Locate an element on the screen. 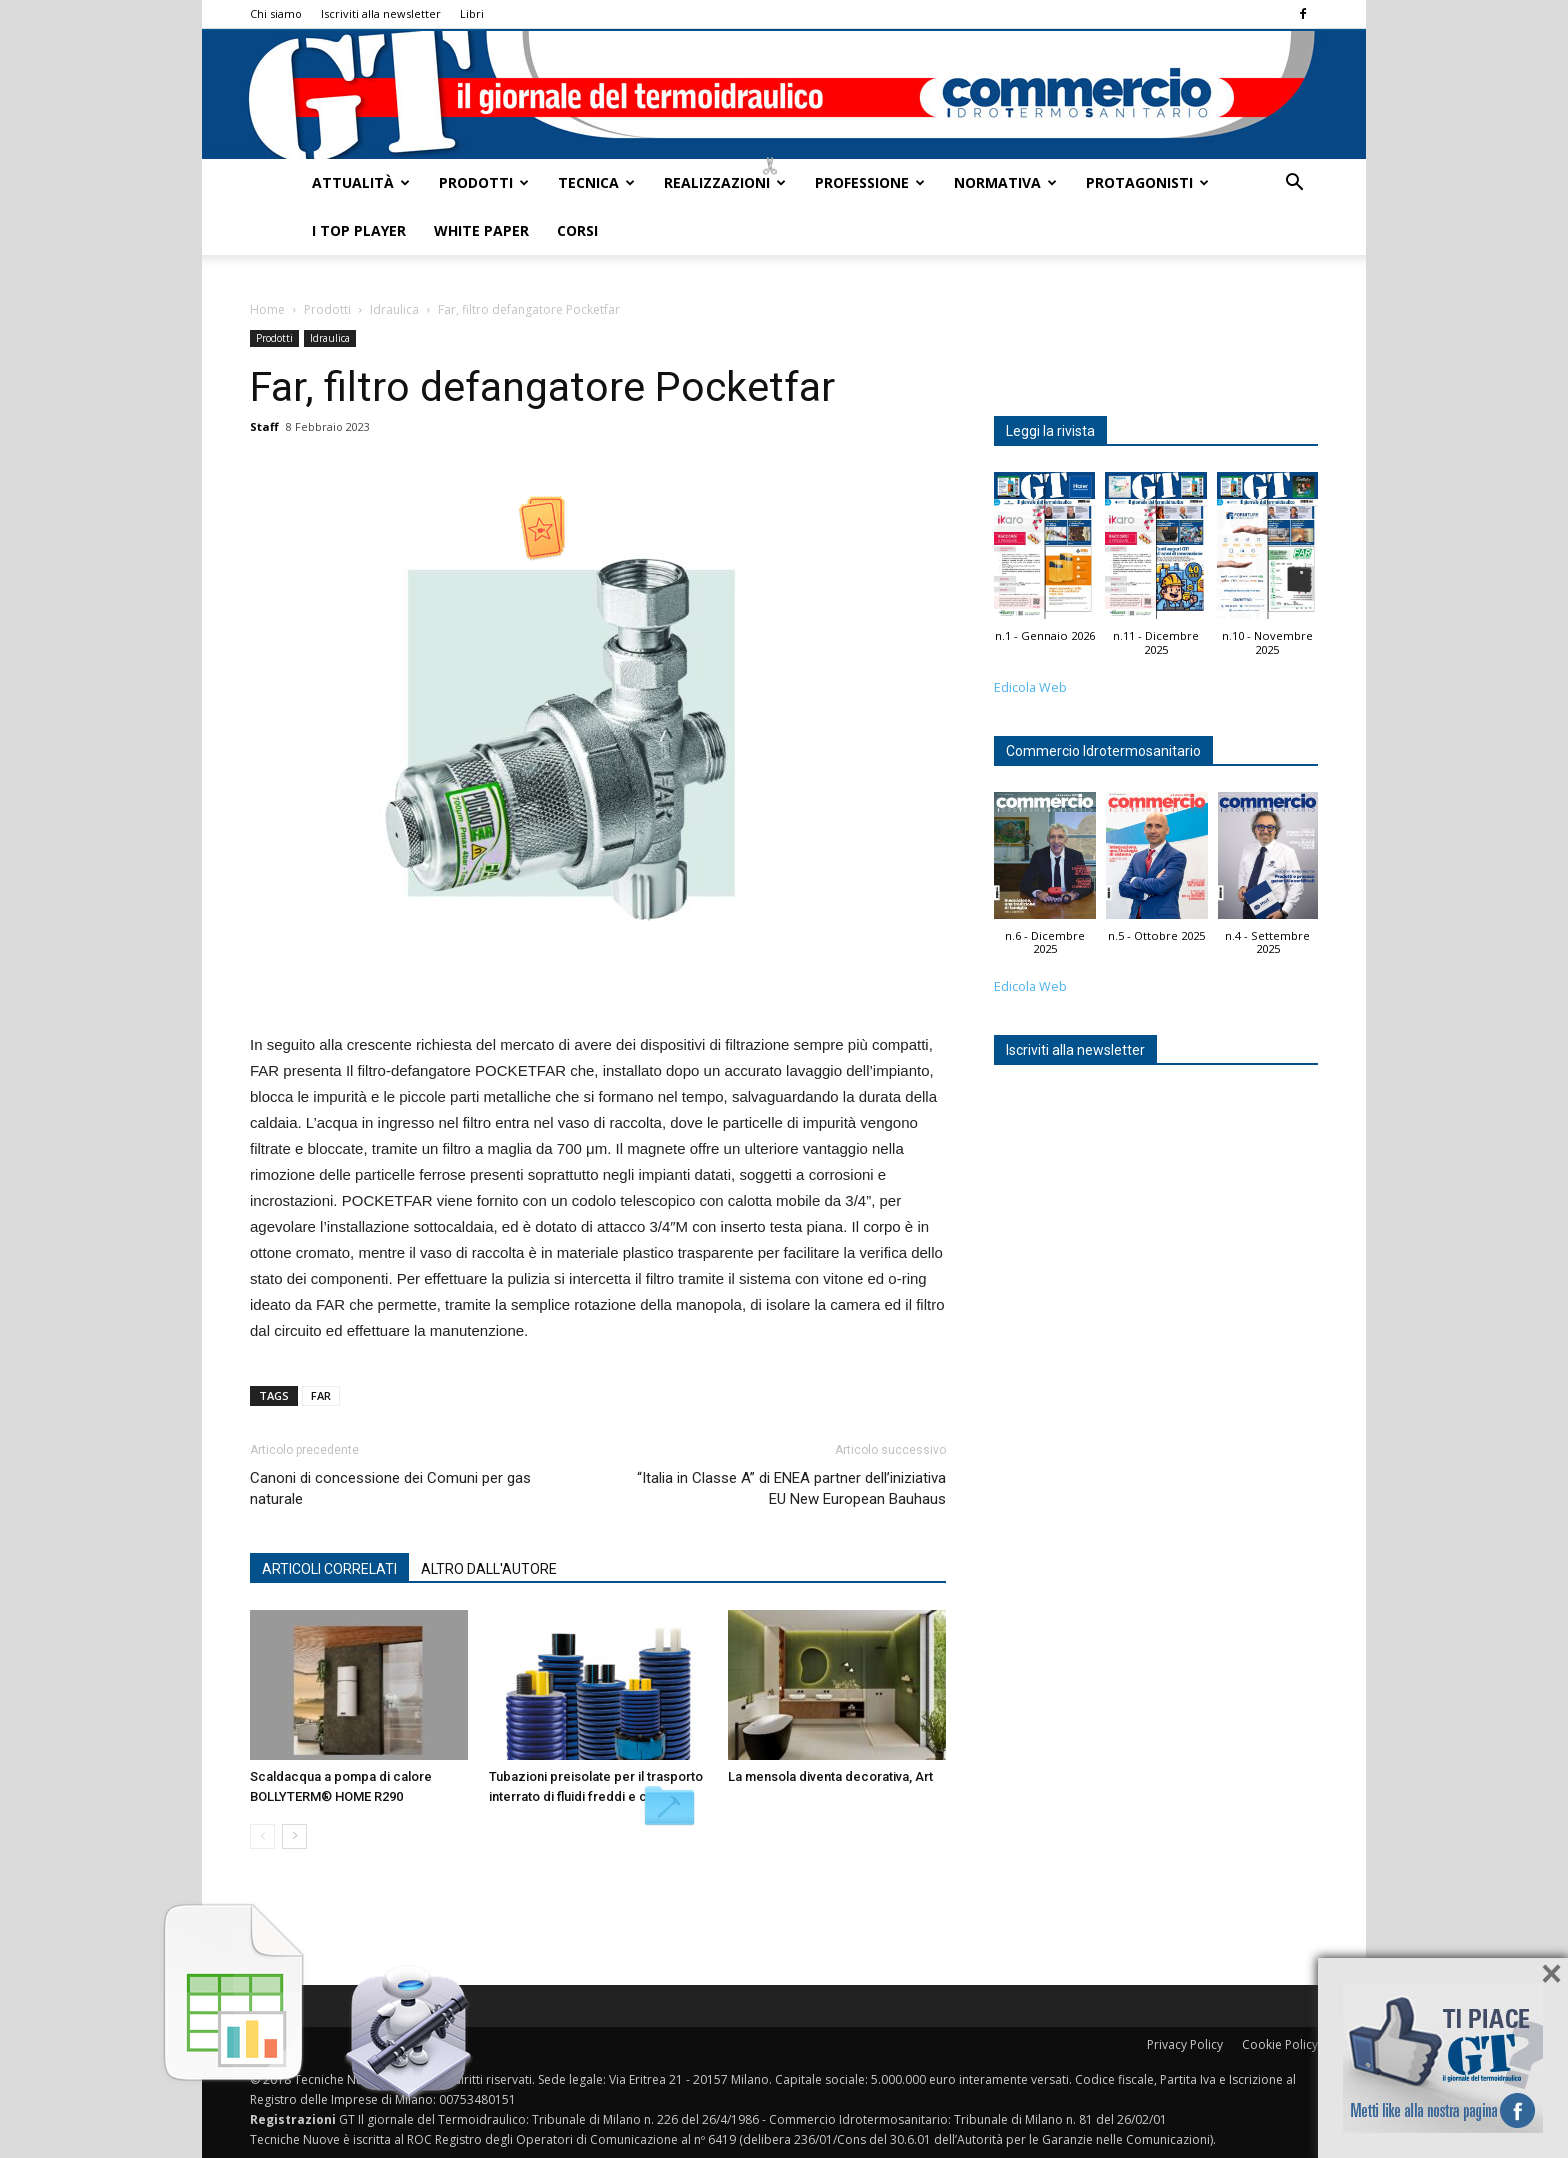 Image resolution: width=1568 pixels, height=2158 pixels. open developer tools and resources folder is located at coordinates (669, 1805).